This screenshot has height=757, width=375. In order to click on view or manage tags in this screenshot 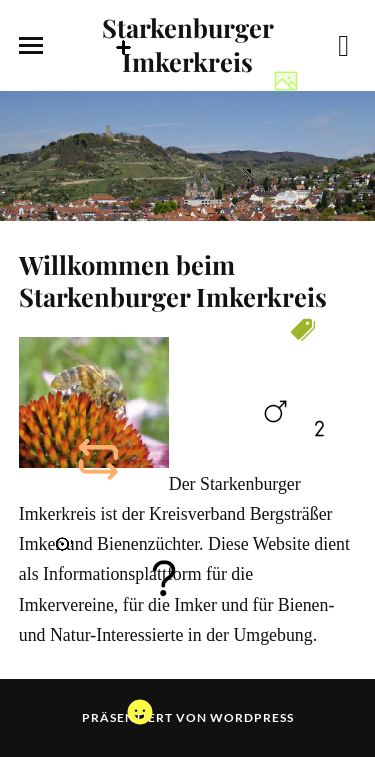, I will do `click(303, 330)`.